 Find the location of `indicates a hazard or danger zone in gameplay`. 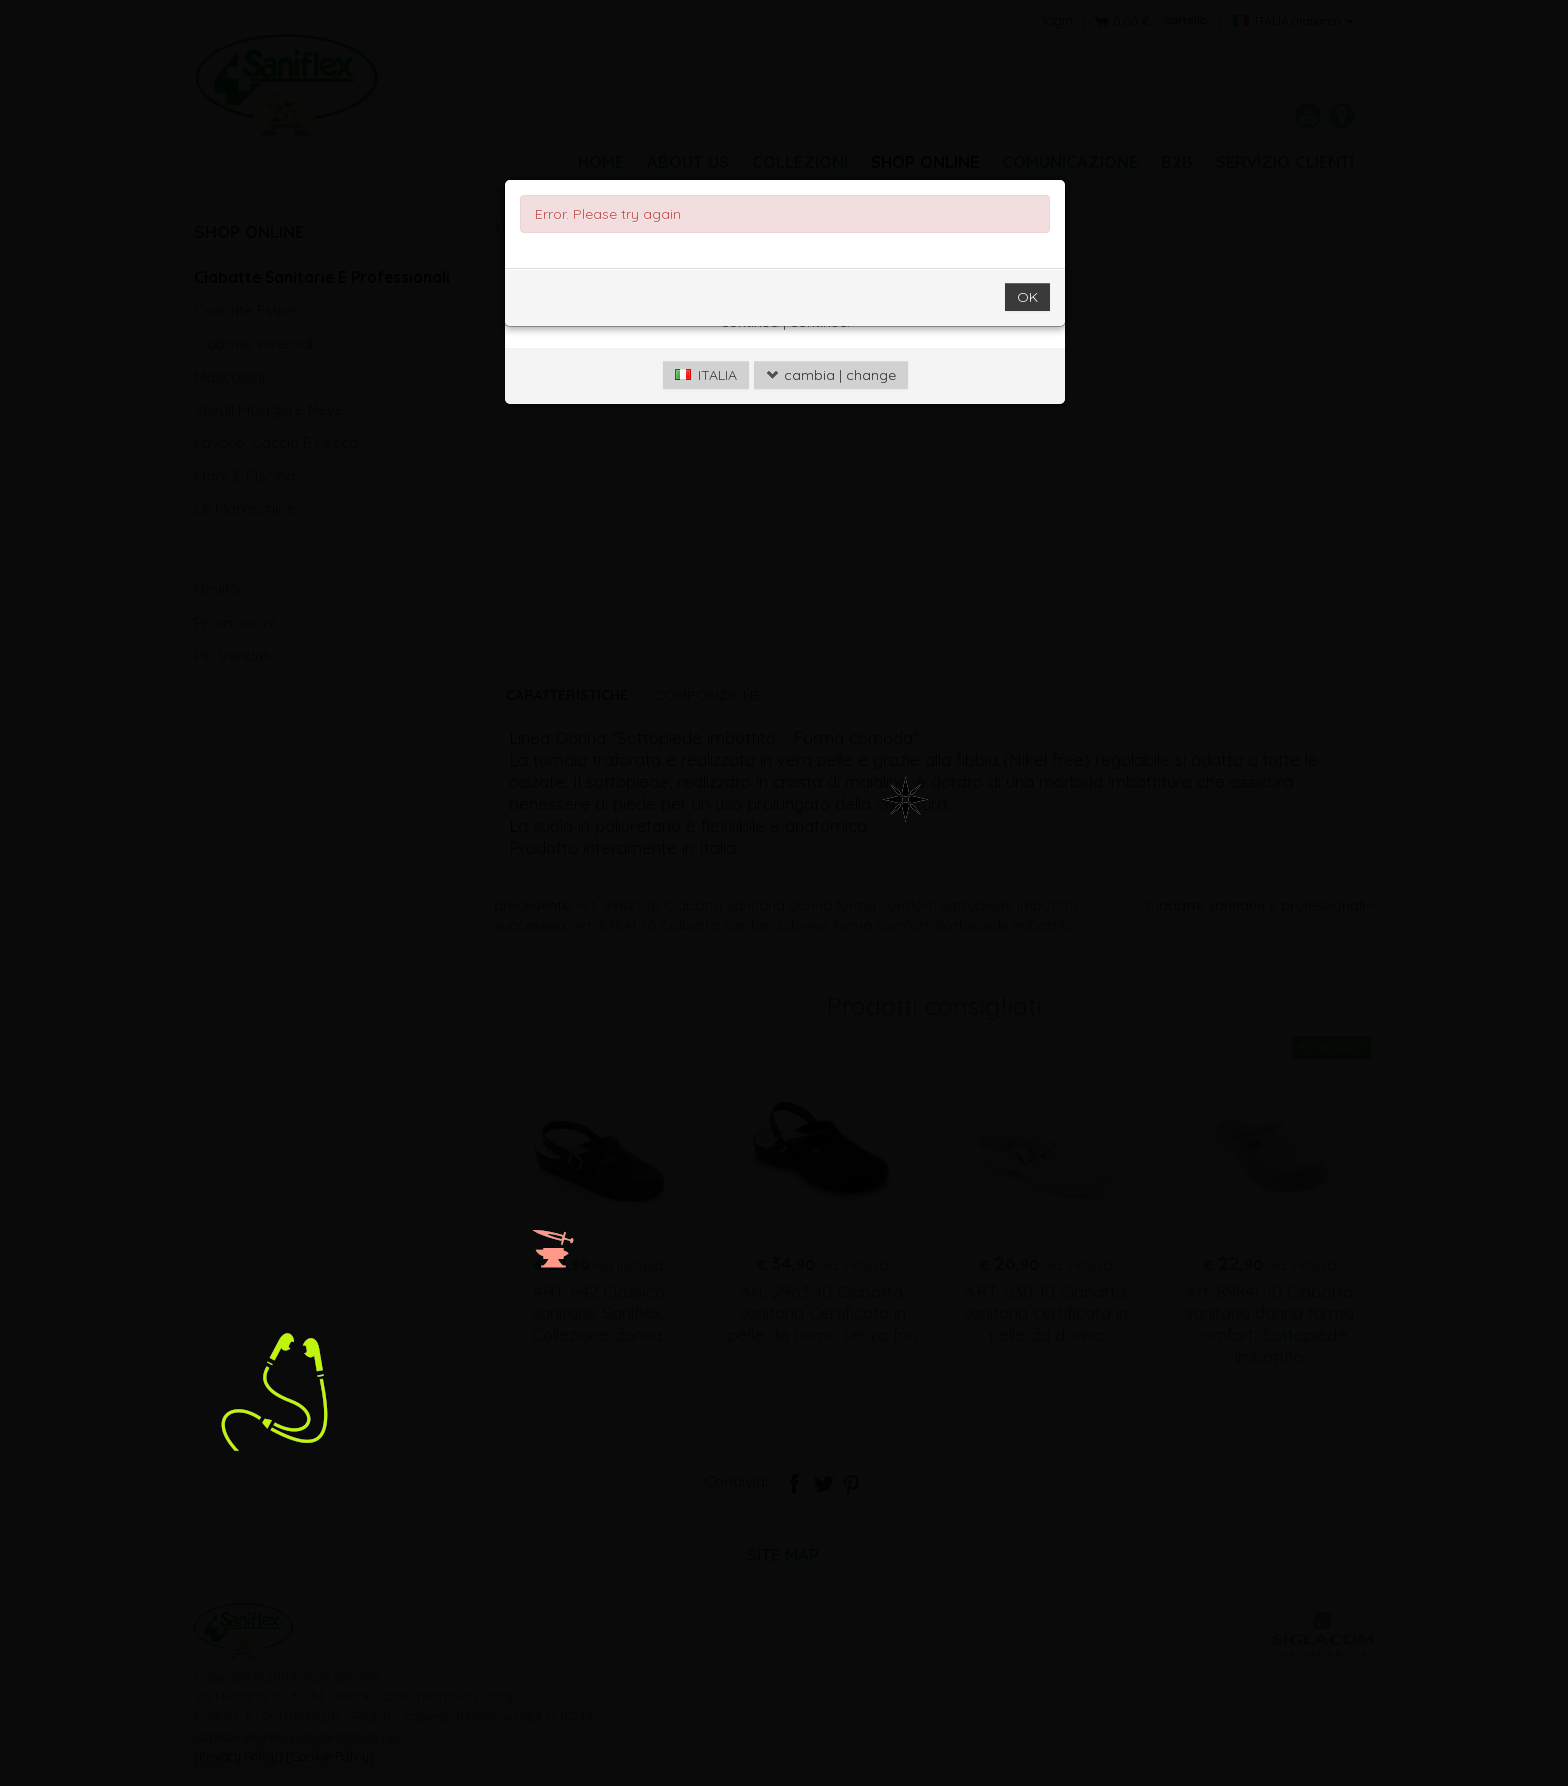

indicates a hazard or danger zone in gameplay is located at coordinates (905, 799).